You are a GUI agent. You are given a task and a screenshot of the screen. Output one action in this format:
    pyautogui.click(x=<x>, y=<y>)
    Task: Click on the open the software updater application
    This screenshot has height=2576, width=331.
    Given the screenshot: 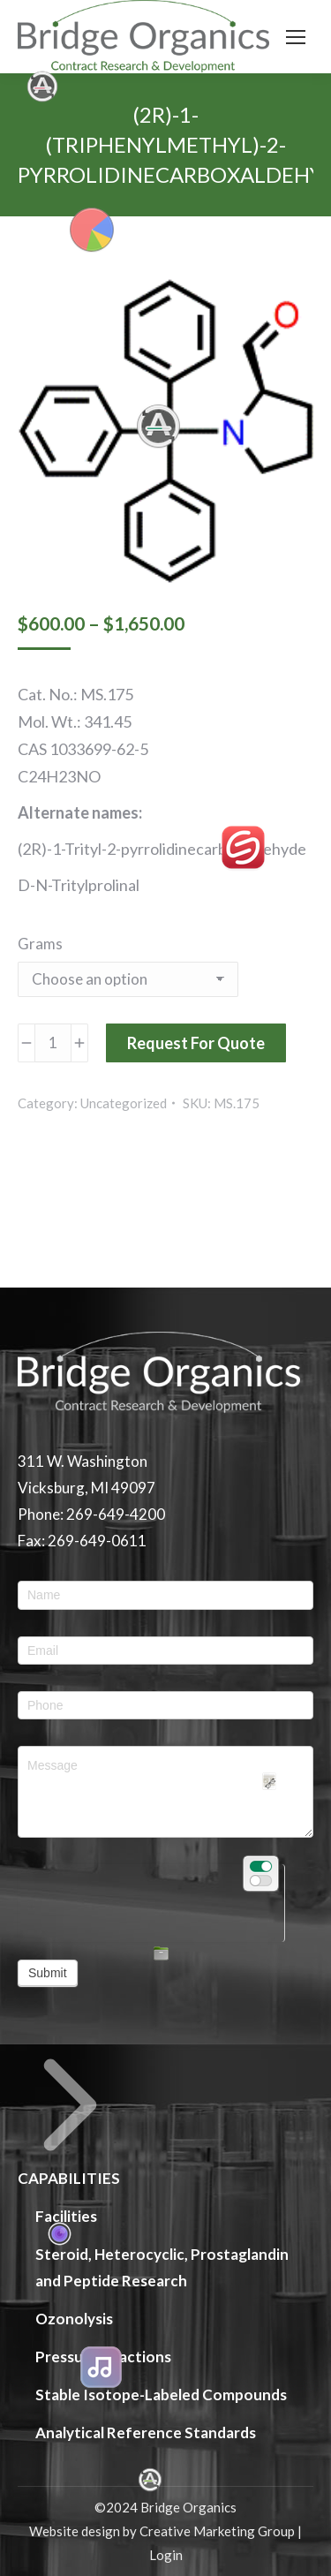 What is the action you would take?
    pyautogui.click(x=150, y=2480)
    